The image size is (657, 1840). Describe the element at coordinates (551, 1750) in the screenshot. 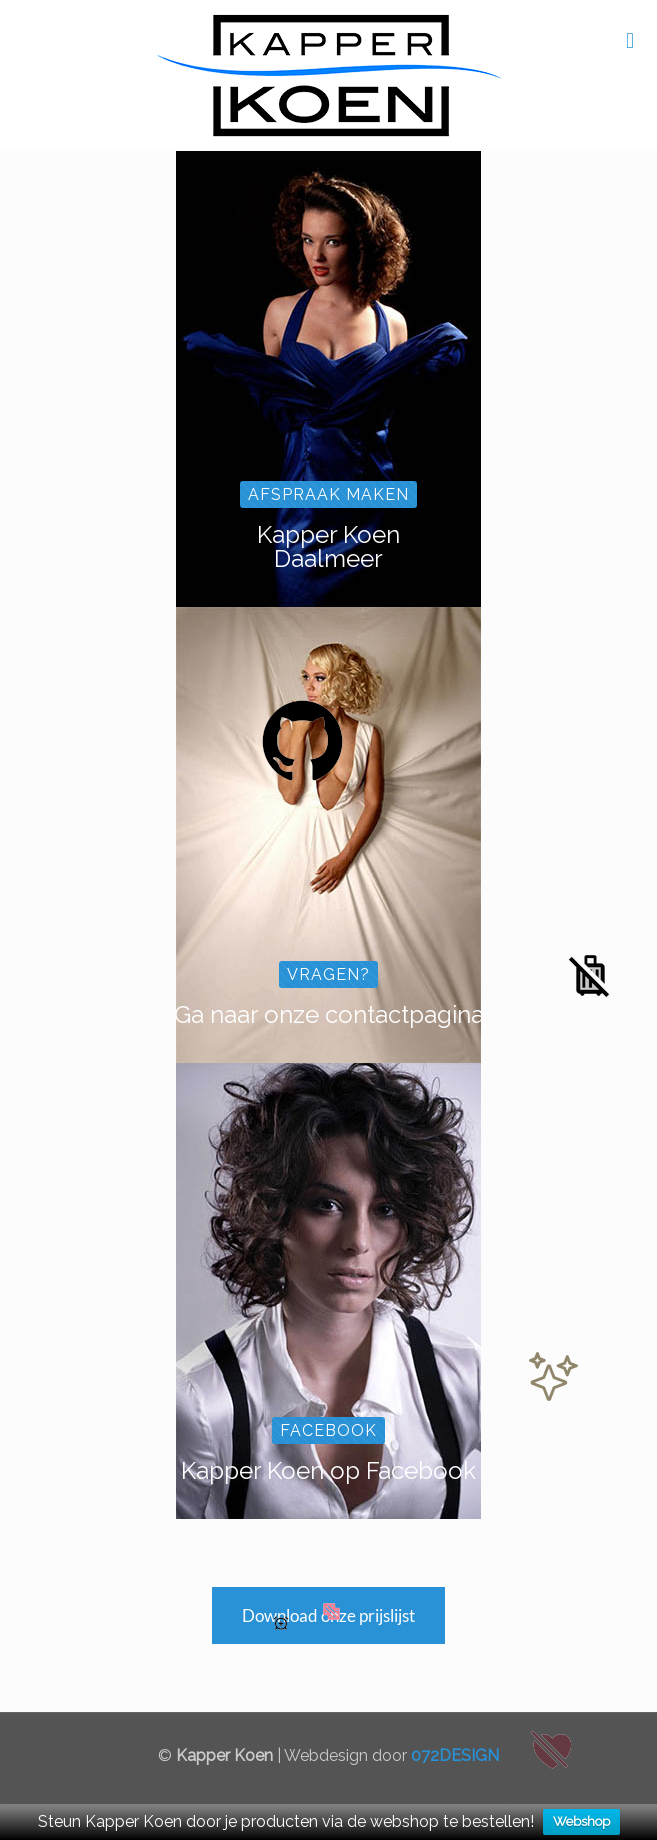

I see `remove from favorites` at that location.